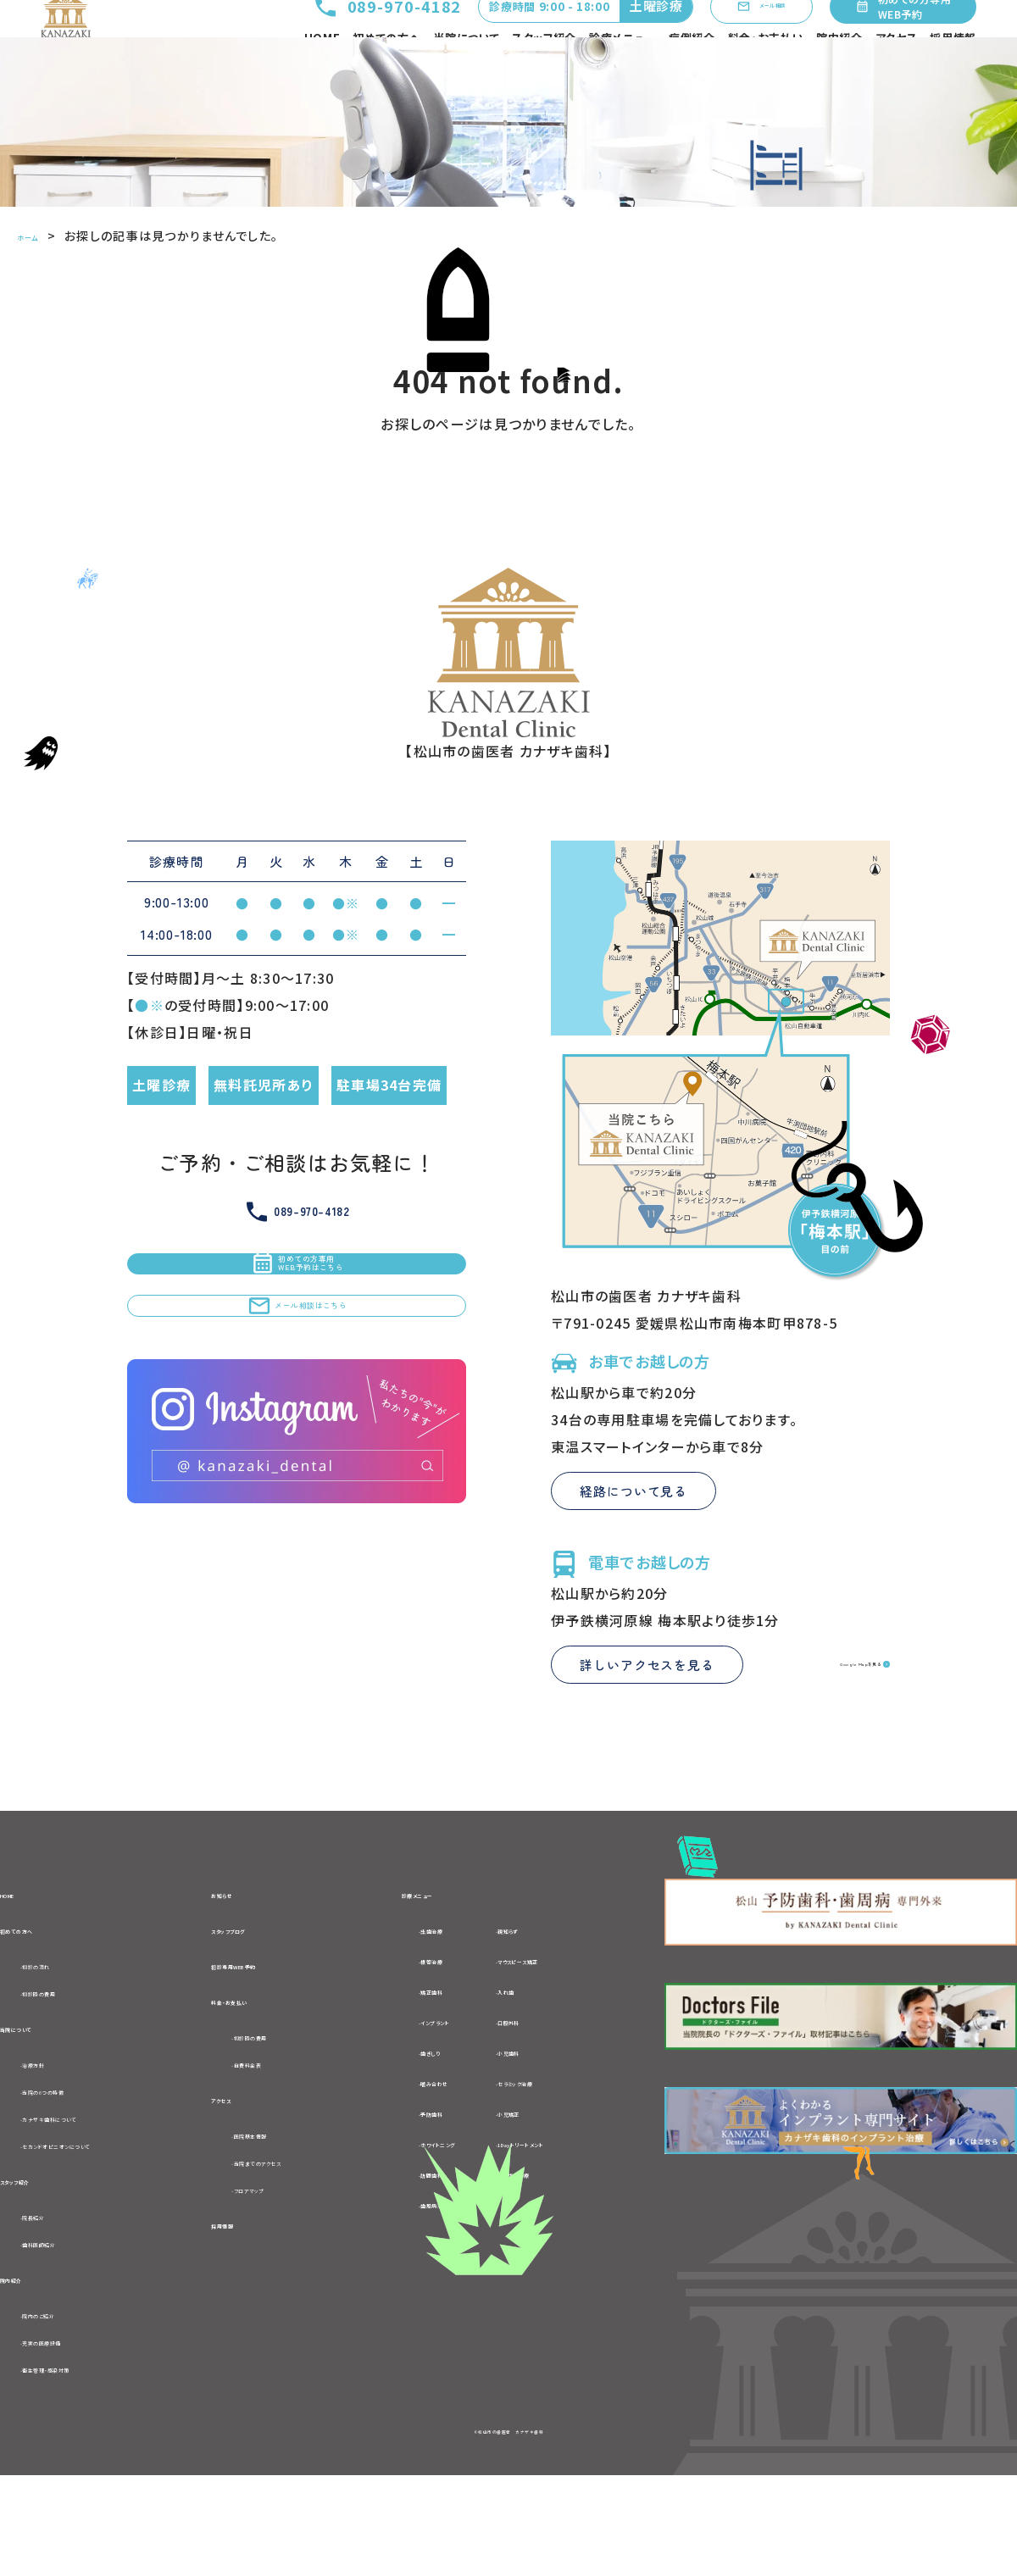  I want to click on select female character legs or lower body, so click(859, 2163).